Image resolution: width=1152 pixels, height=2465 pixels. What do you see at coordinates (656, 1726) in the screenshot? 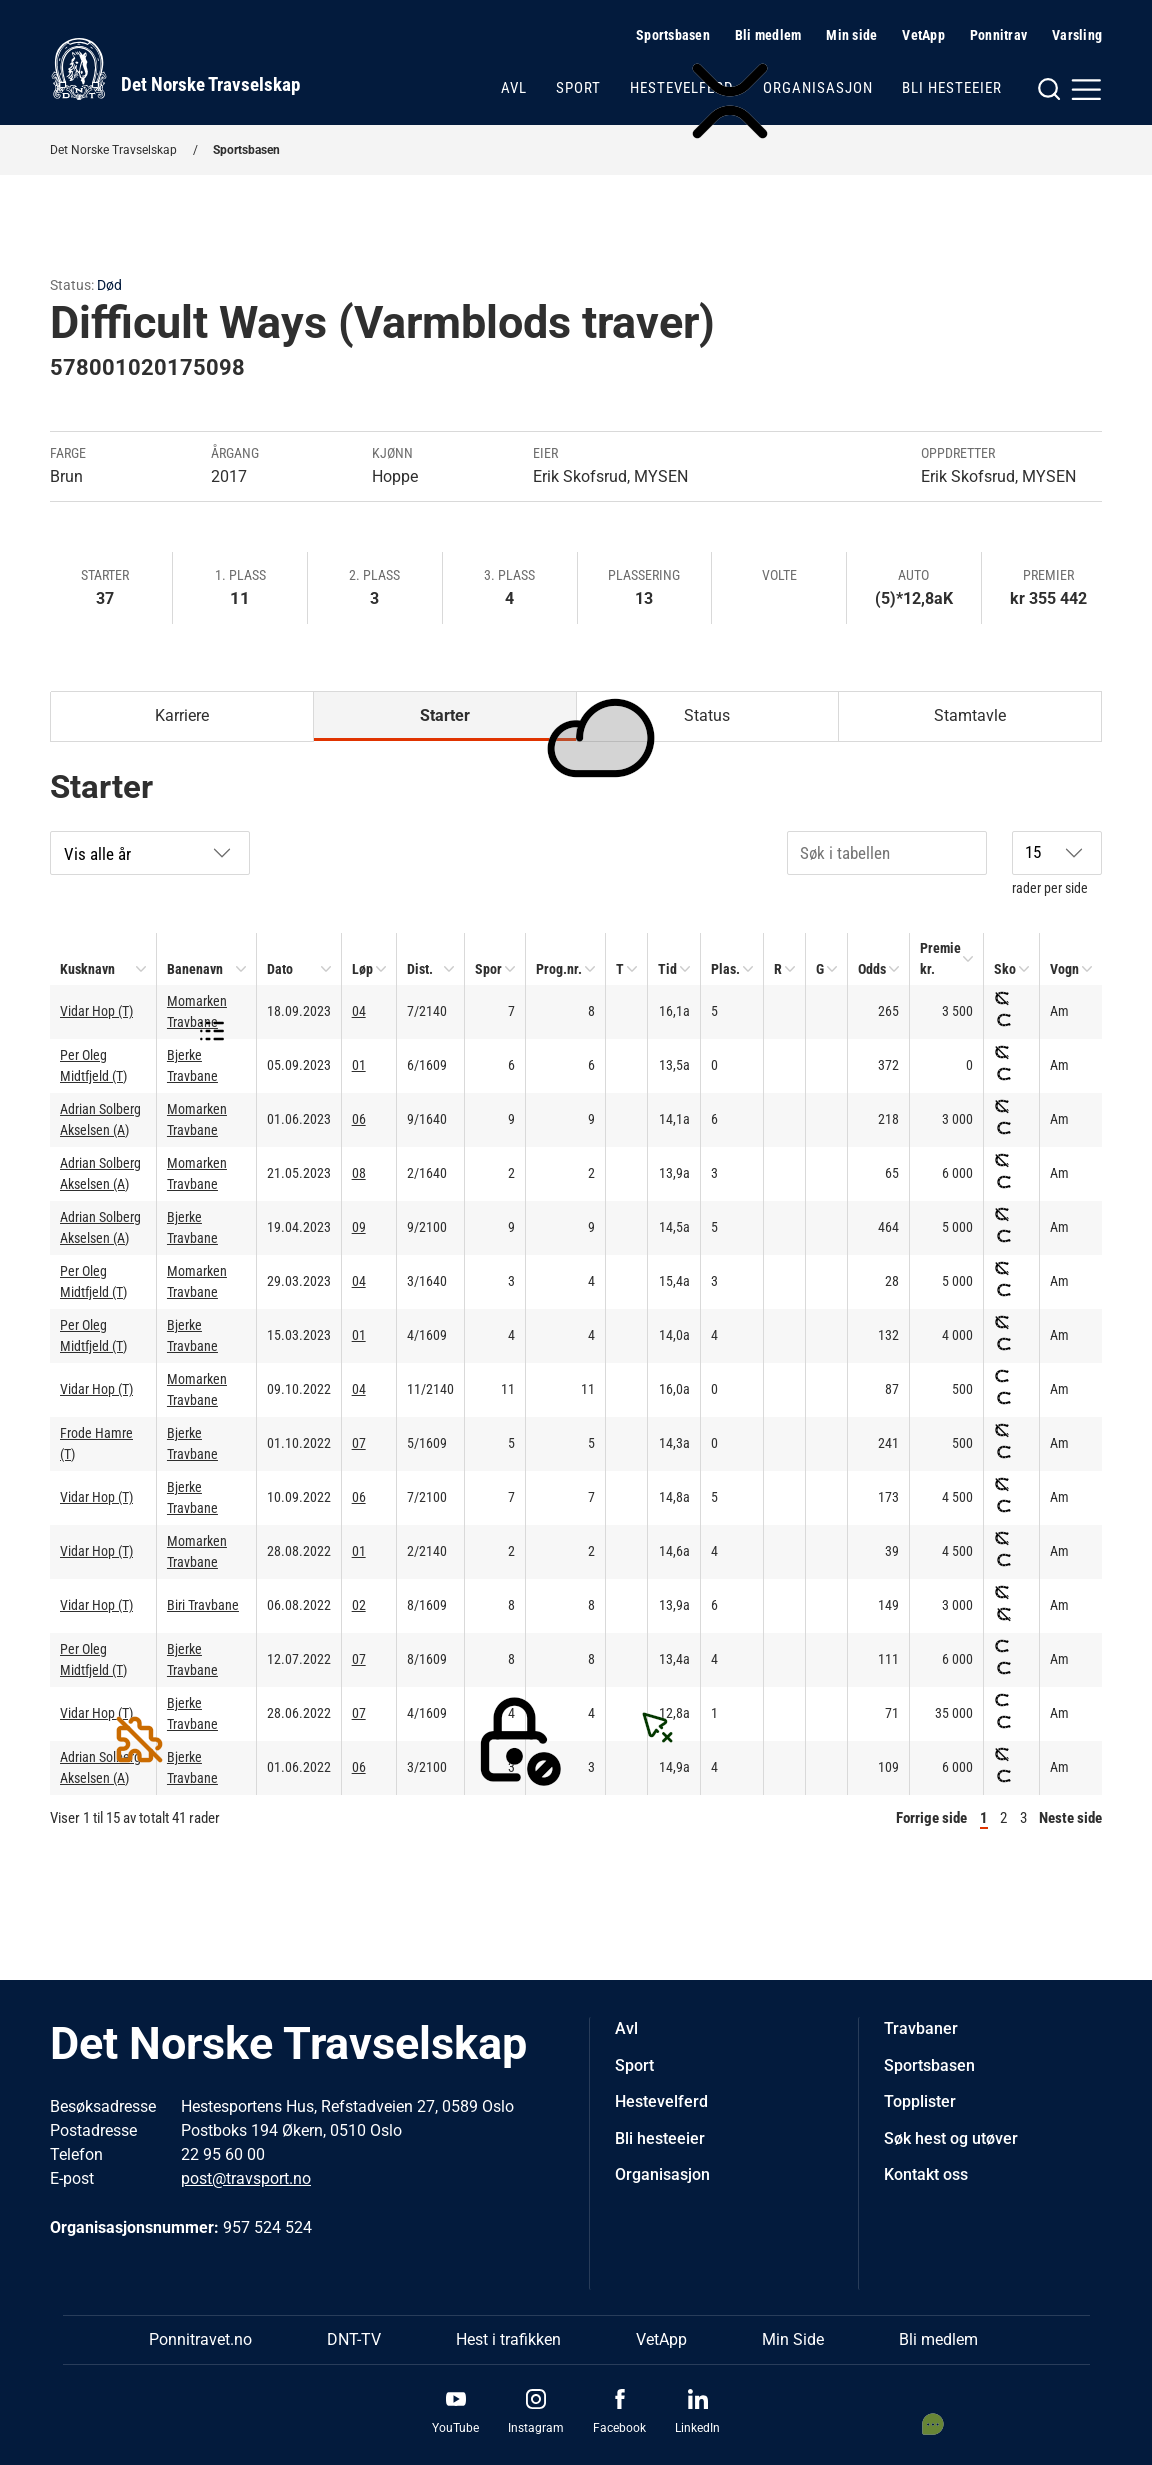
I see `disable cursor or pointer functionality` at bounding box center [656, 1726].